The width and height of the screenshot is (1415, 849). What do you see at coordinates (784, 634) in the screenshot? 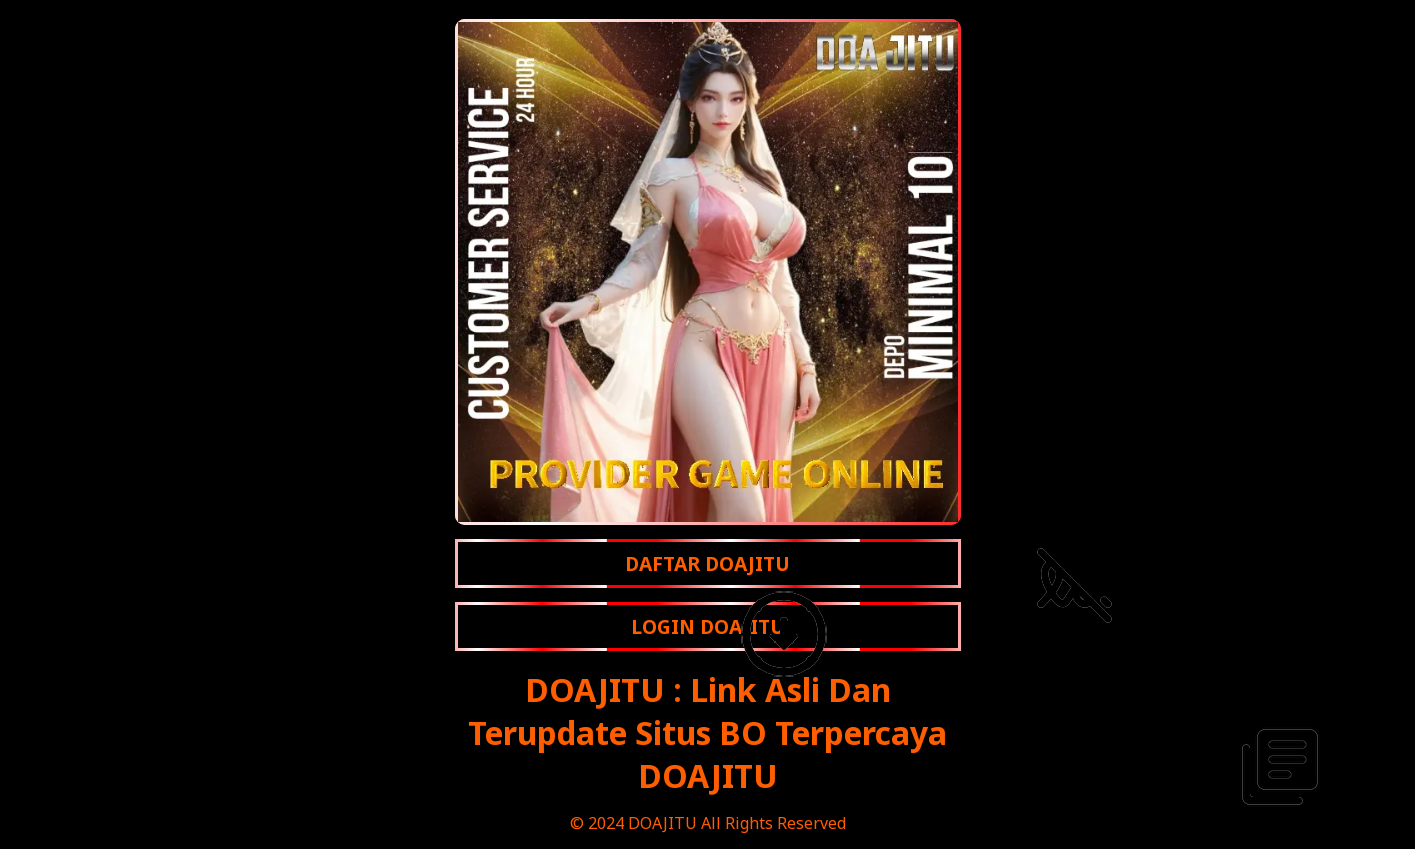
I see `download file or content` at bounding box center [784, 634].